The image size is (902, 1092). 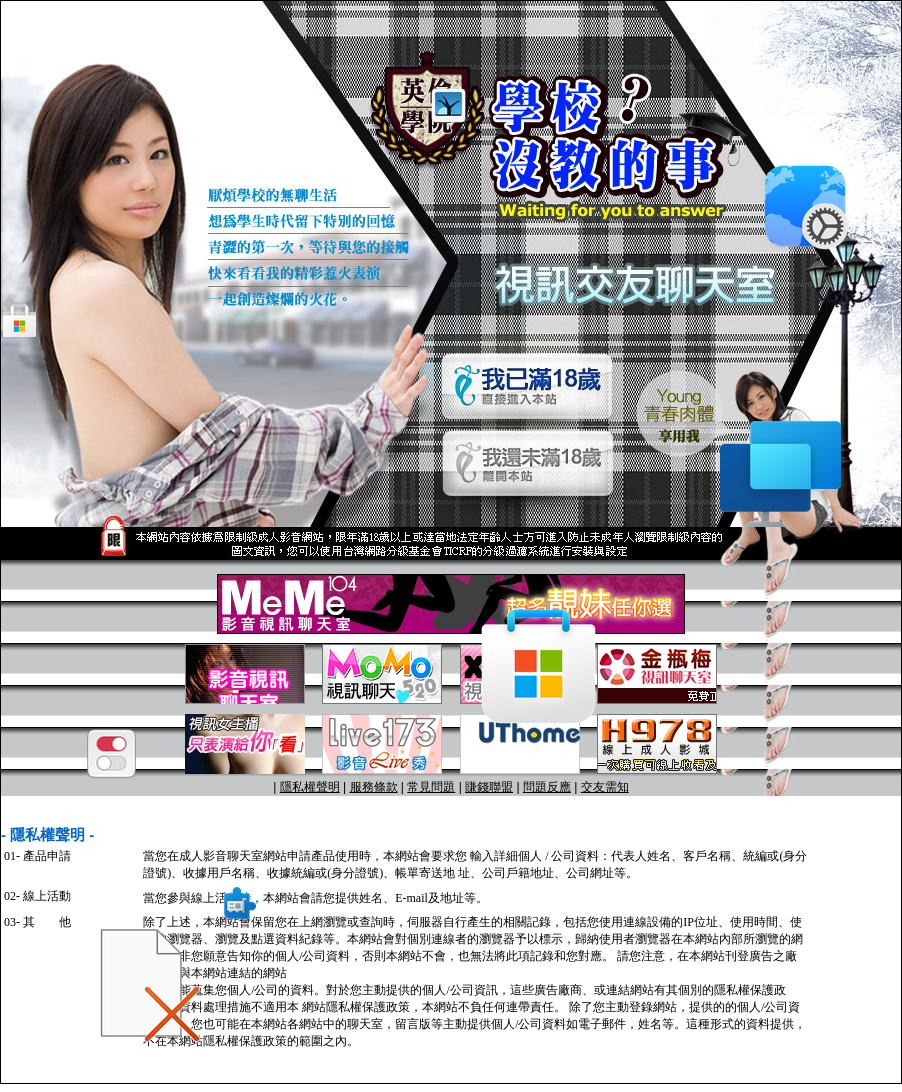 What do you see at coordinates (805, 206) in the screenshot?
I see `configure network and workgroup settings` at bounding box center [805, 206].